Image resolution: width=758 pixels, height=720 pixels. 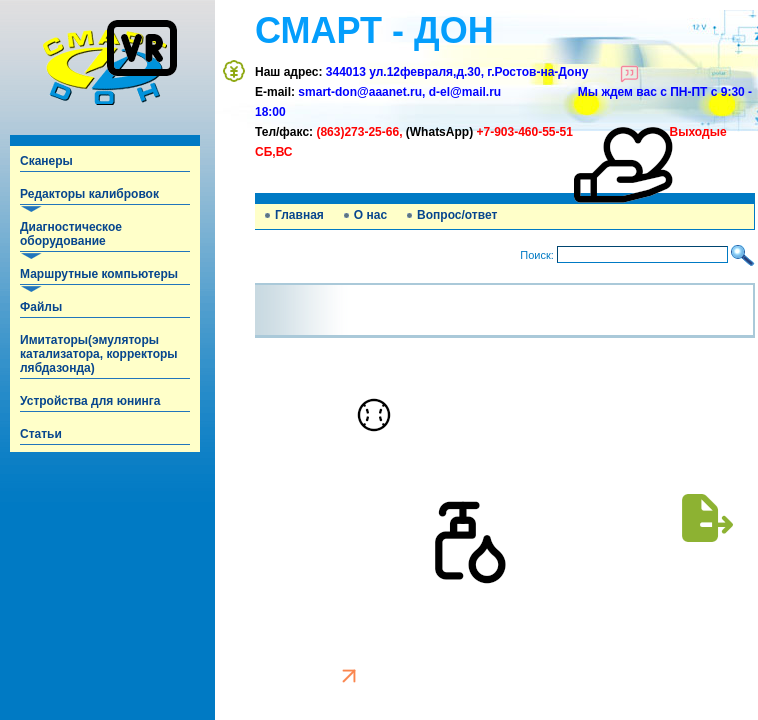 What do you see at coordinates (626, 166) in the screenshot?
I see `donate or give to charity` at bounding box center [626, 166].